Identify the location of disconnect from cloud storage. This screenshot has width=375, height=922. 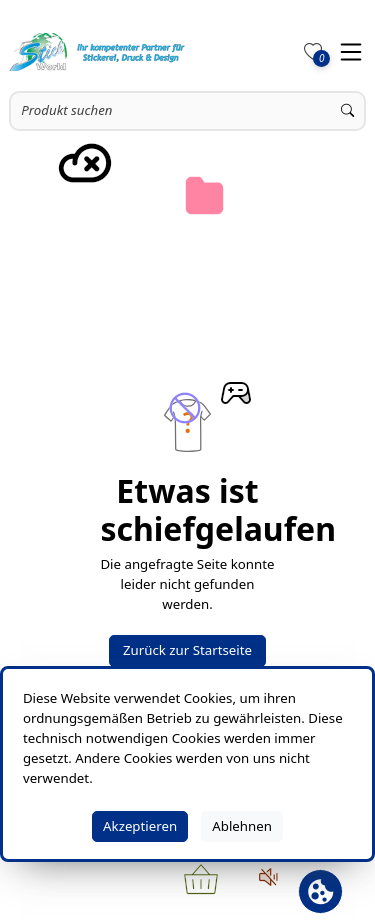
(85, 163).